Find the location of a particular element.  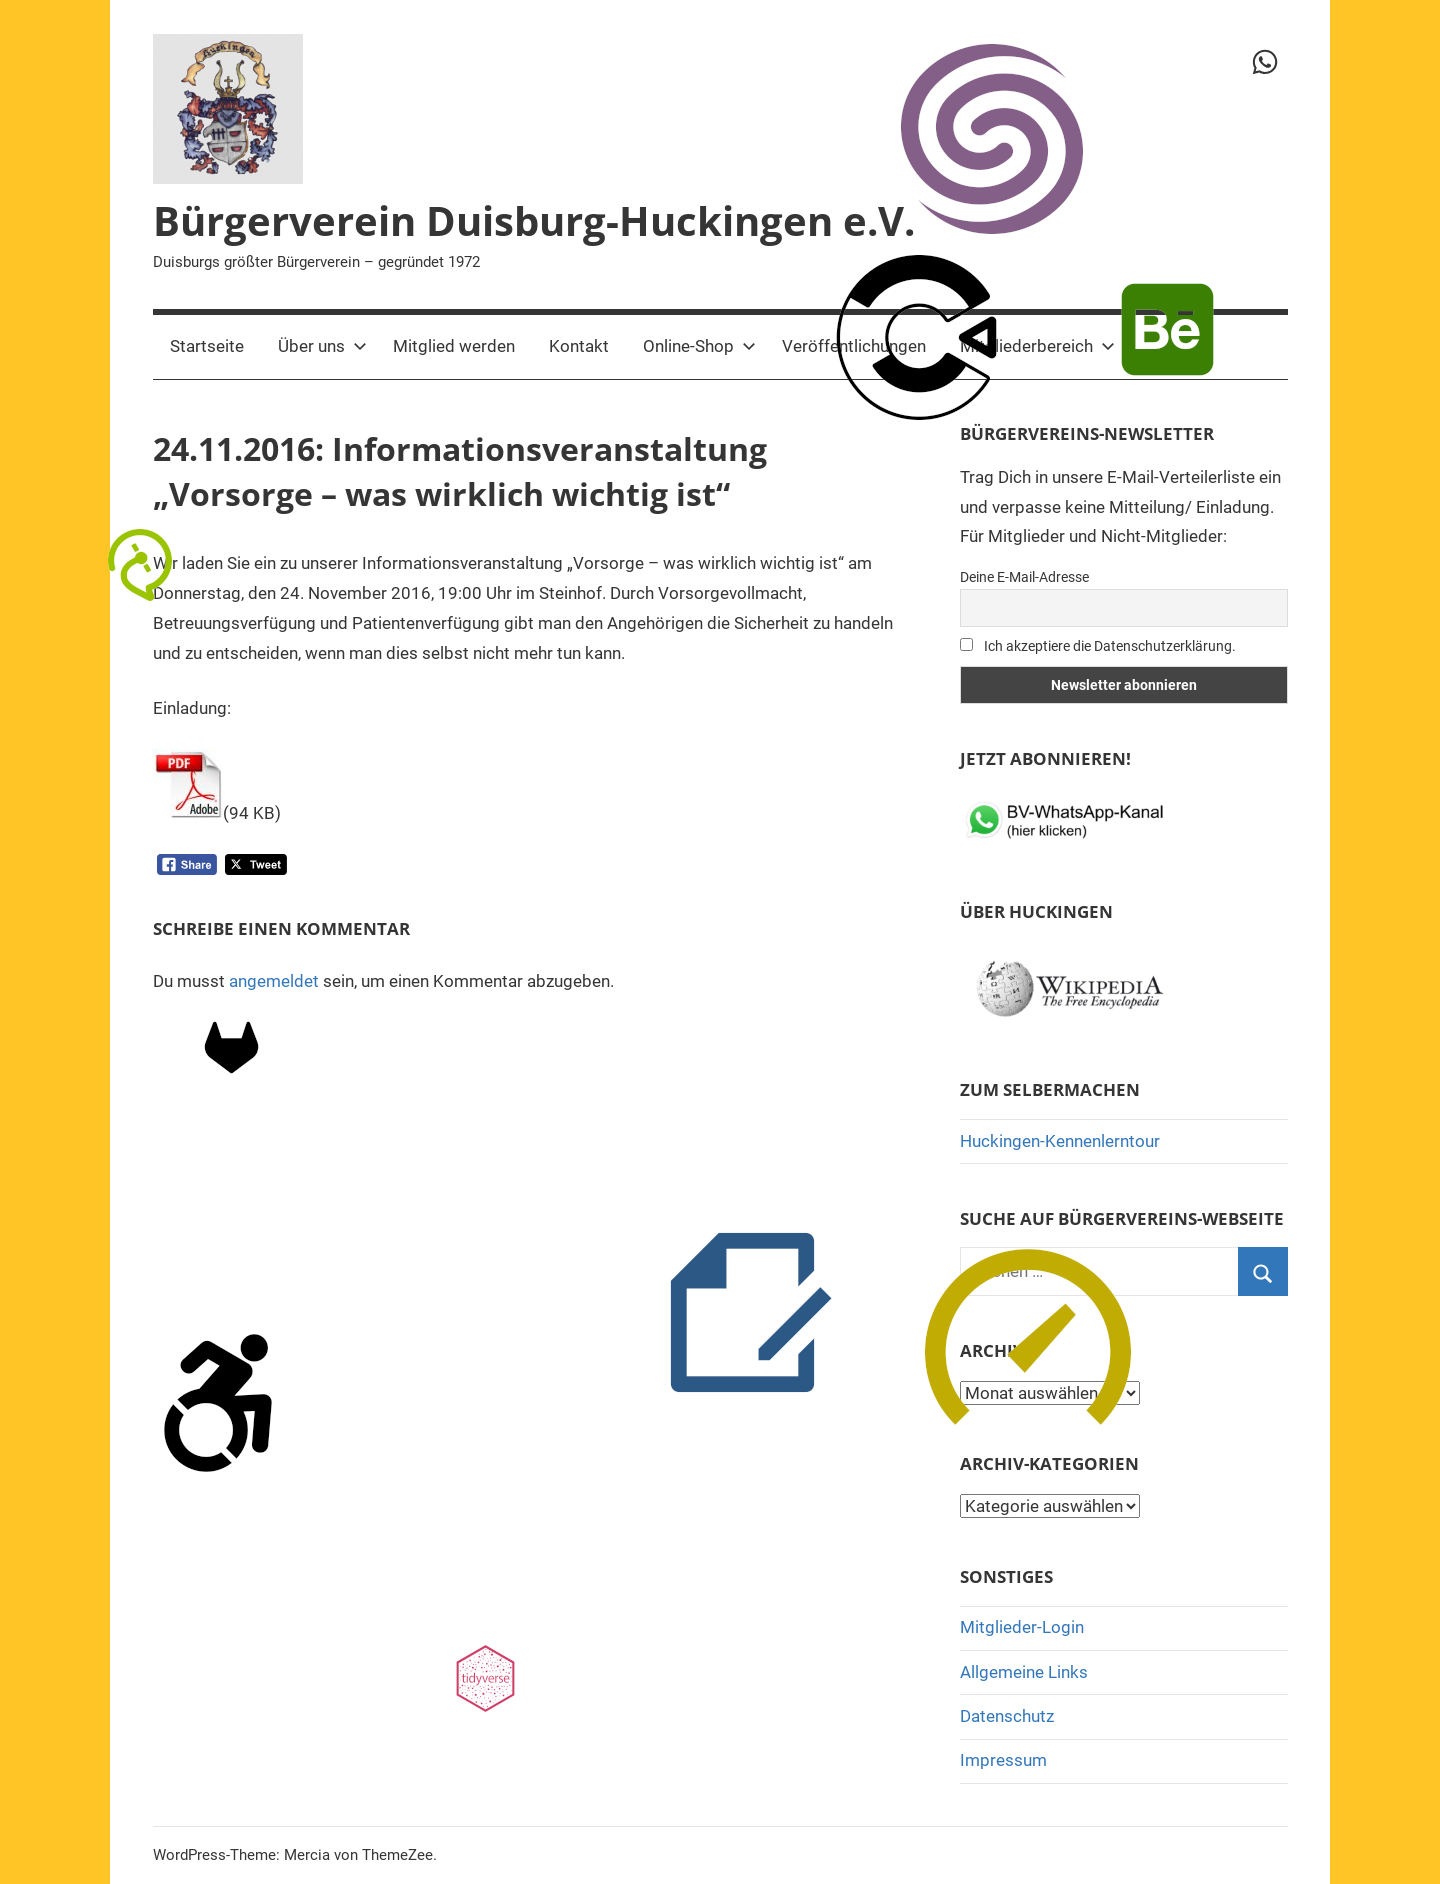

open the Satellite app is located at coordinates (140, 565).